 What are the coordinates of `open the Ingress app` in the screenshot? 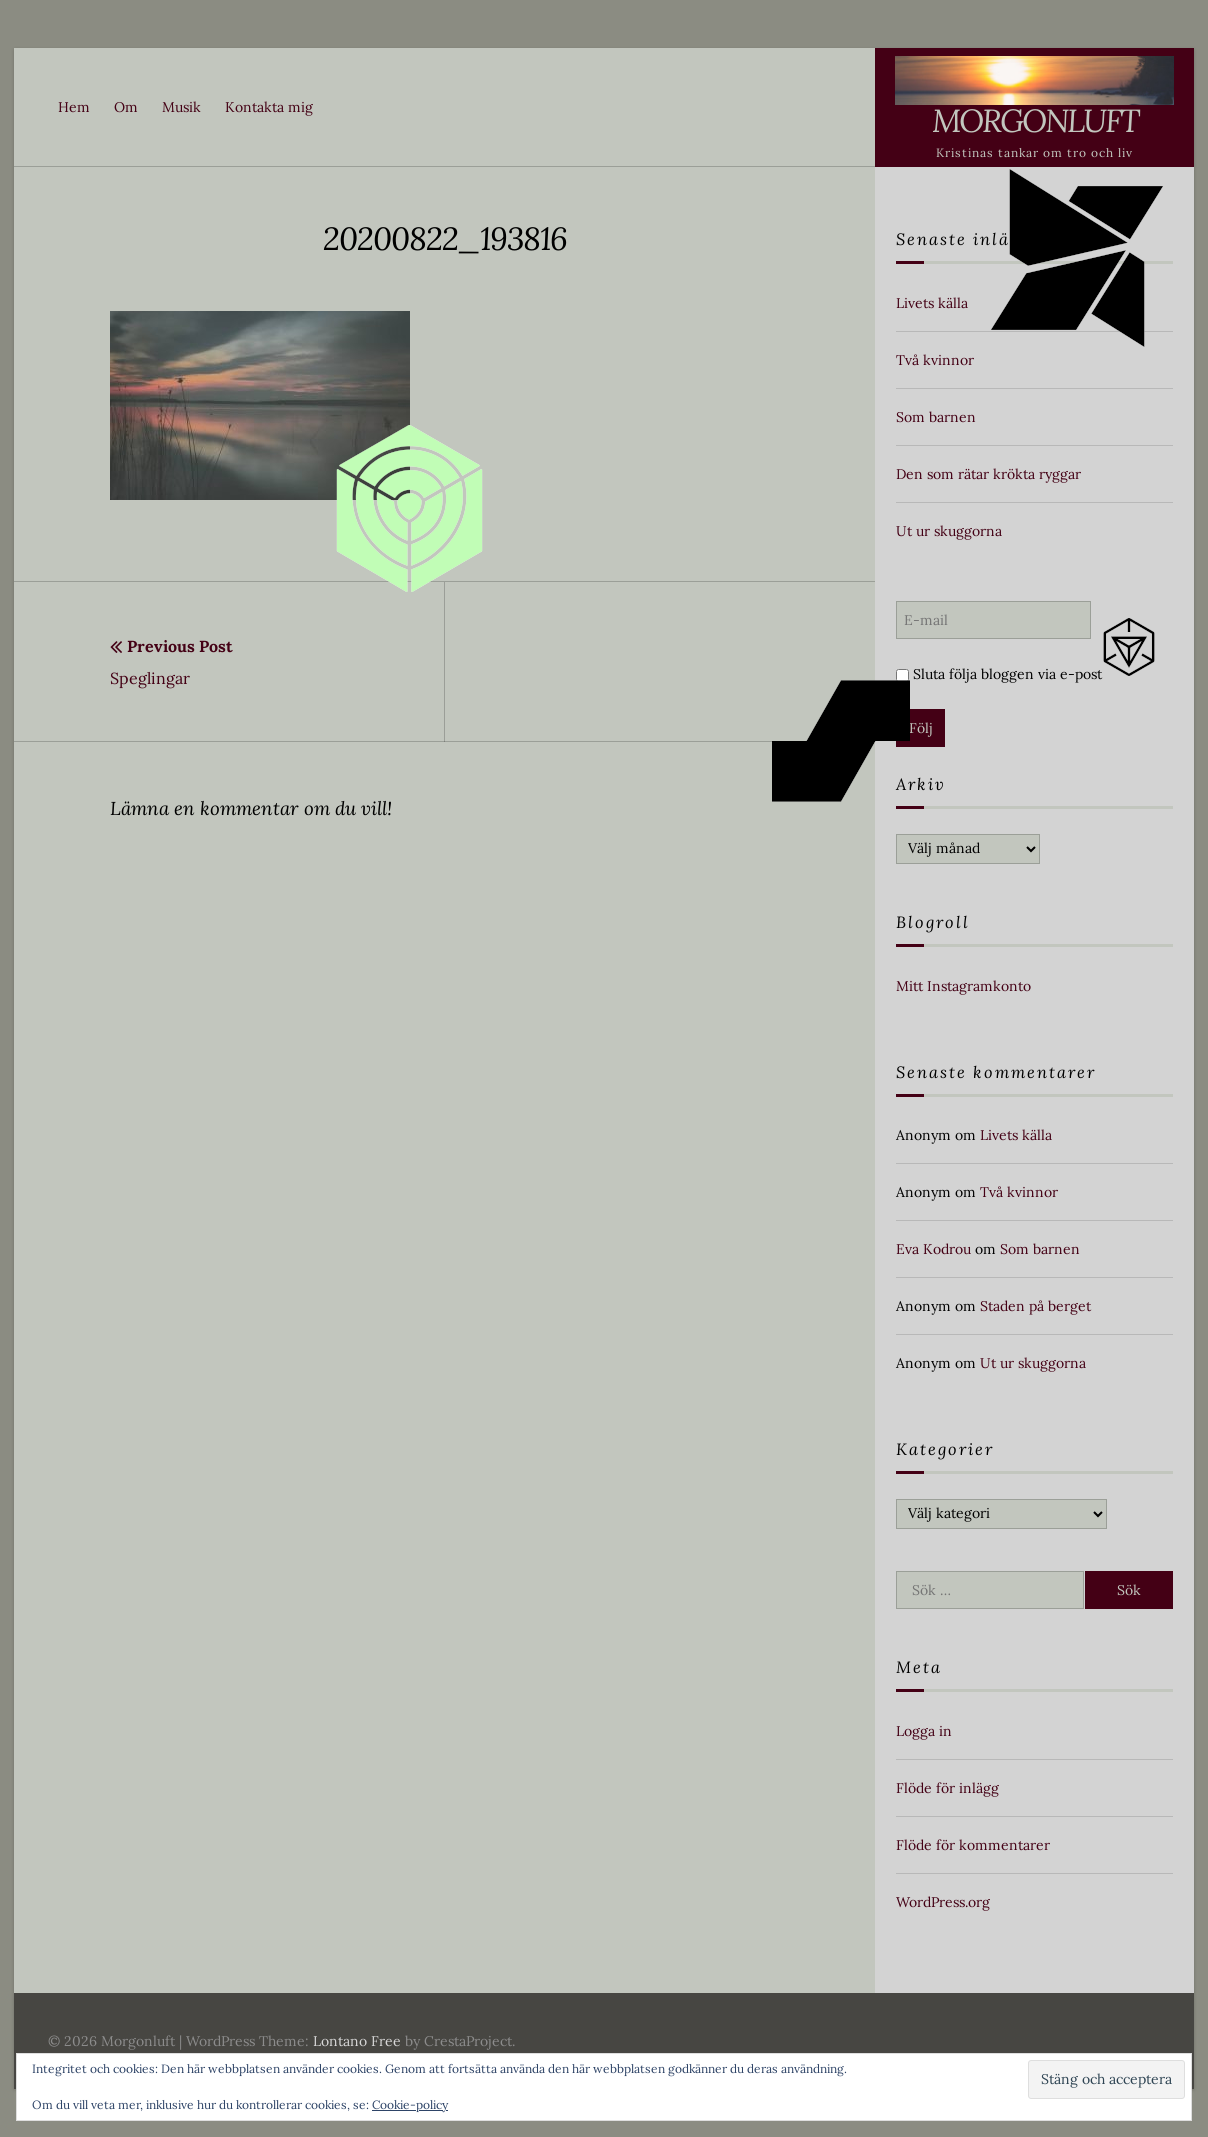 It's located at (1129, 647).